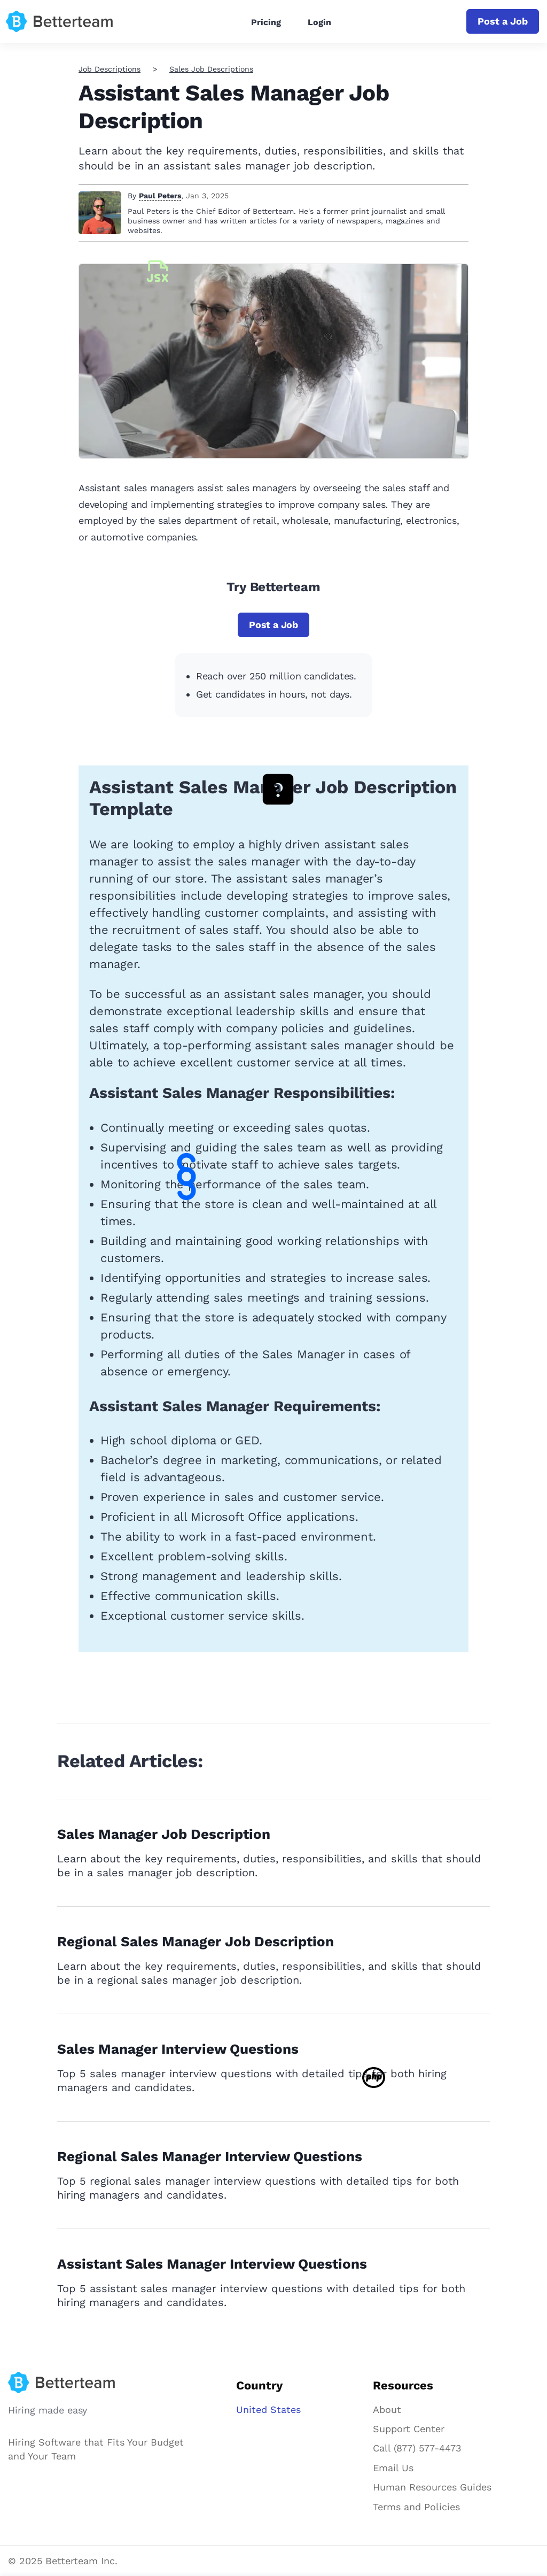 Image resolution: width=547 pixels, height=2576 pixels. I want to click on favorite or like a code snippet, so click(328, 337).